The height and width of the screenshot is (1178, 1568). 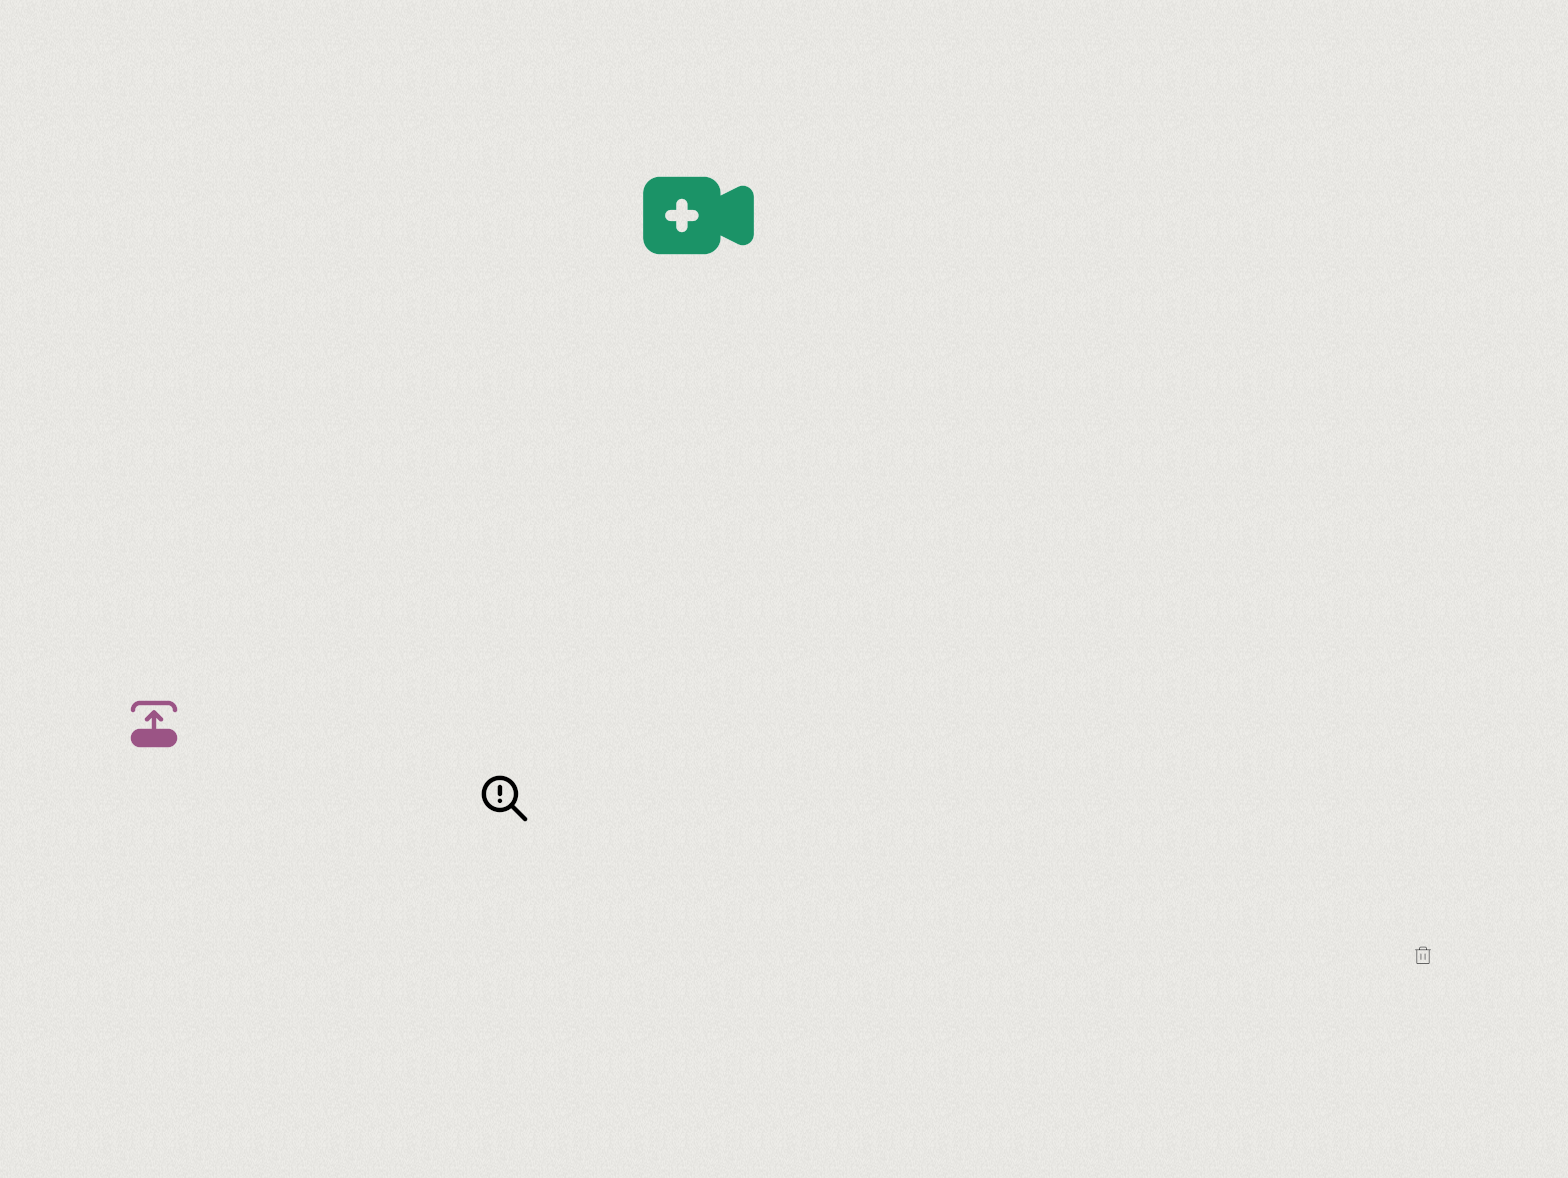 What do you see at coordinates (154, 724) in the screenshot?
I see `move element to top position` at bounding box center [154, 724].